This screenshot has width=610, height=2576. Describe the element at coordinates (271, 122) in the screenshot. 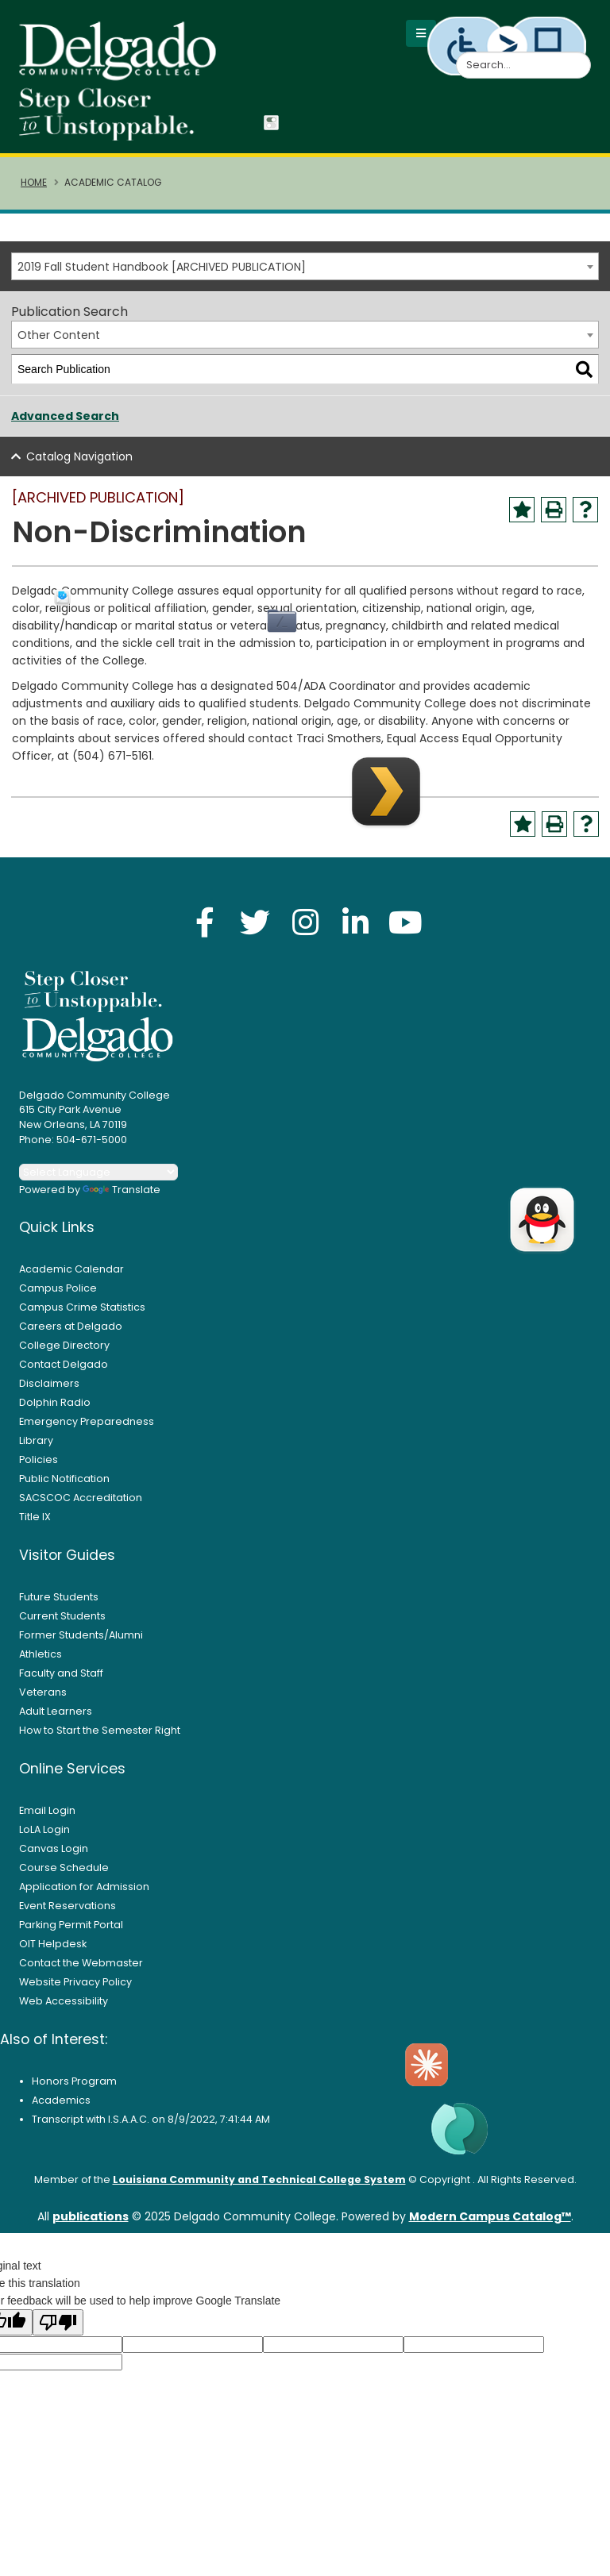

I see `open gnome tweaks application` at that location.